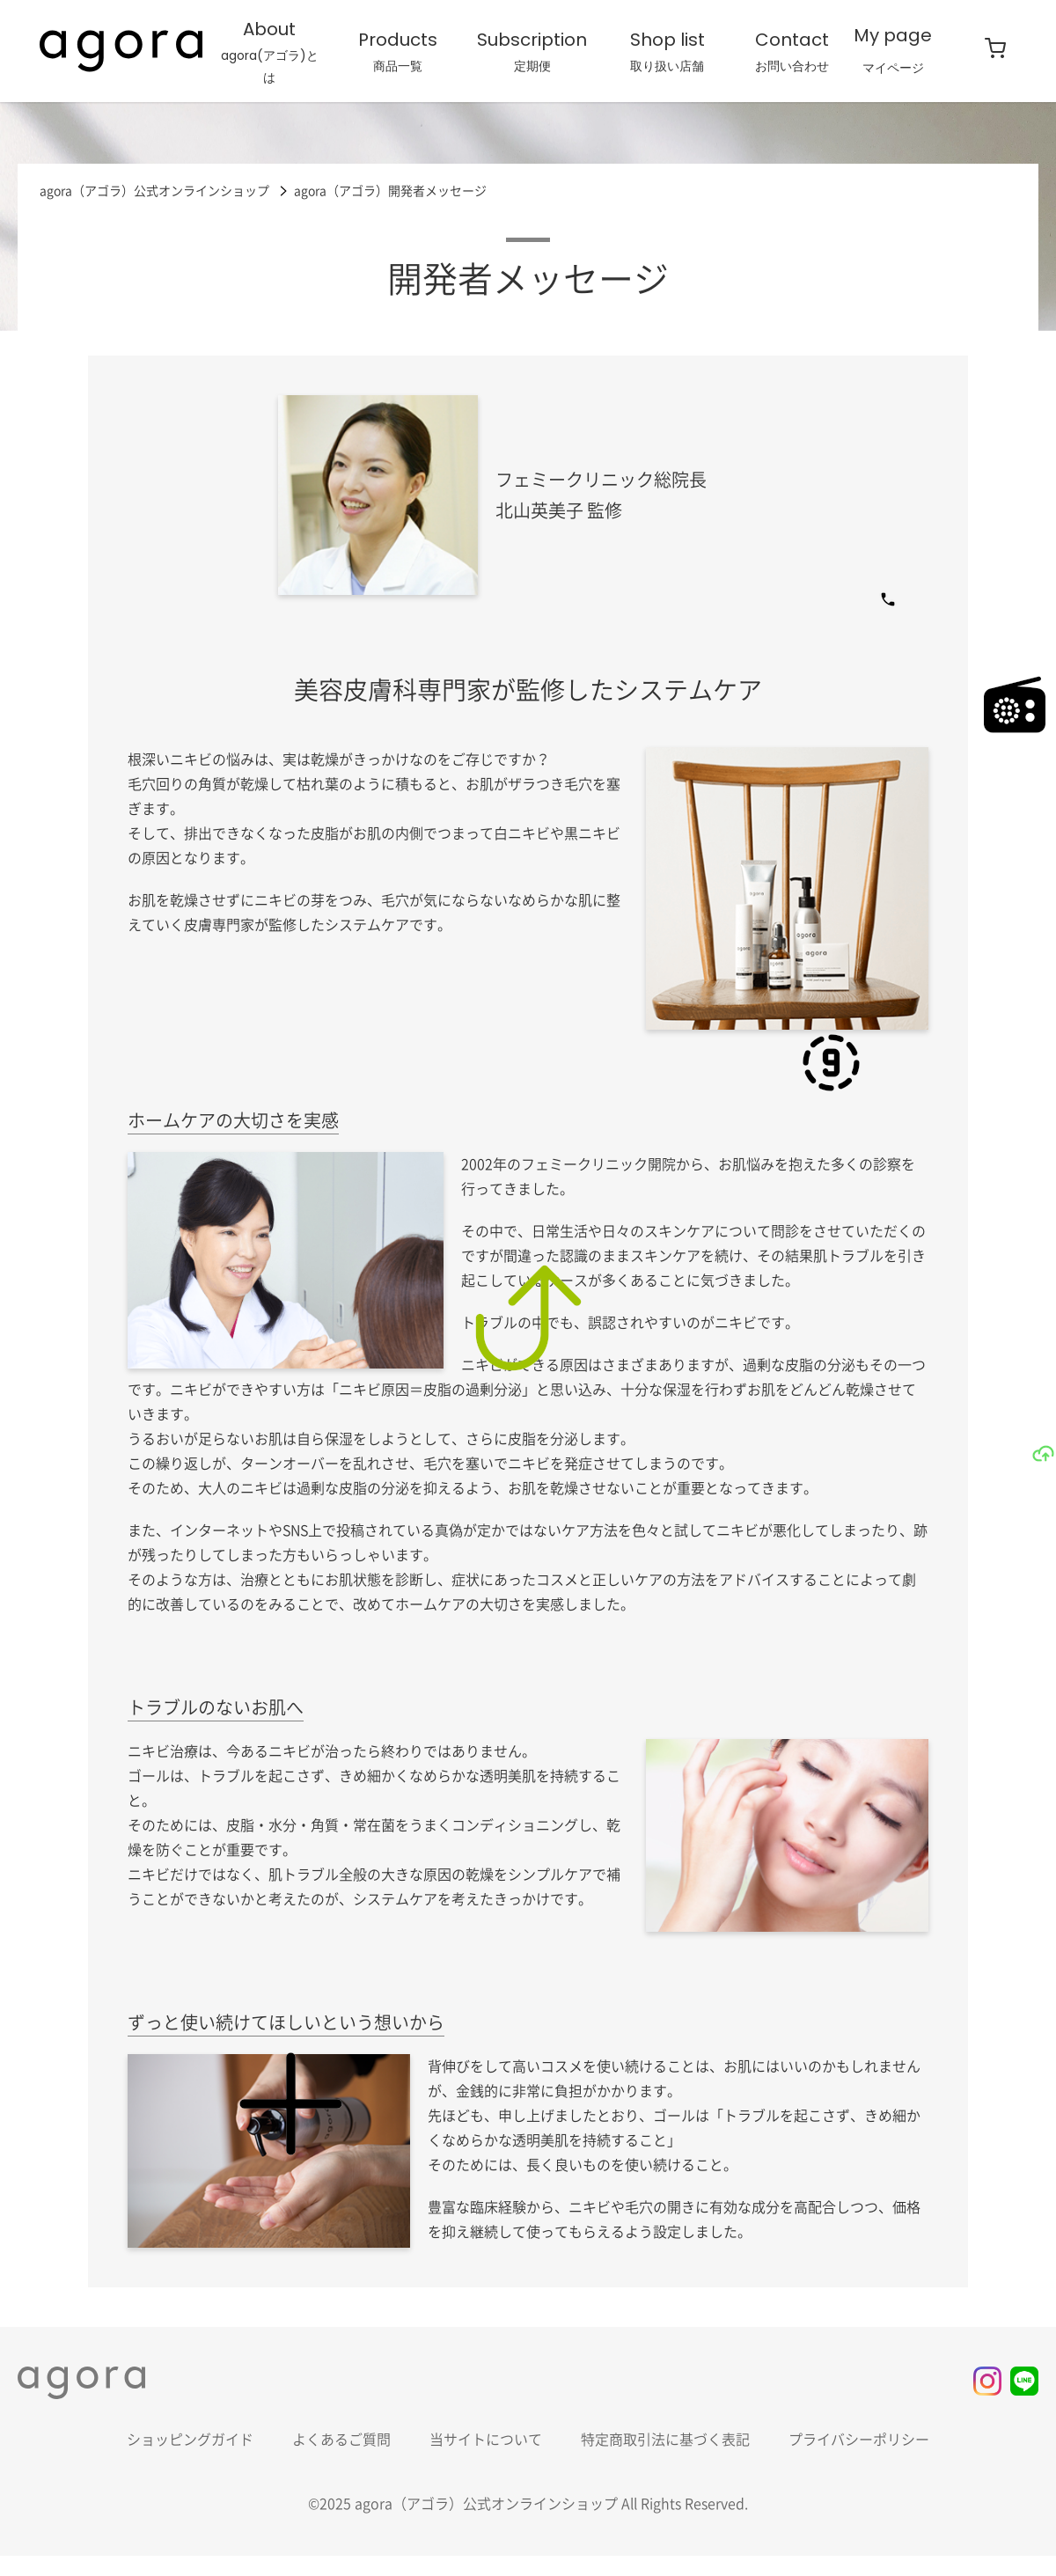 The height and width of the screenshot is (2576, 1056). Describe the element at coordinates (1043, 1453) in the screenshot. I see `upload file to cloud storage` at that location.